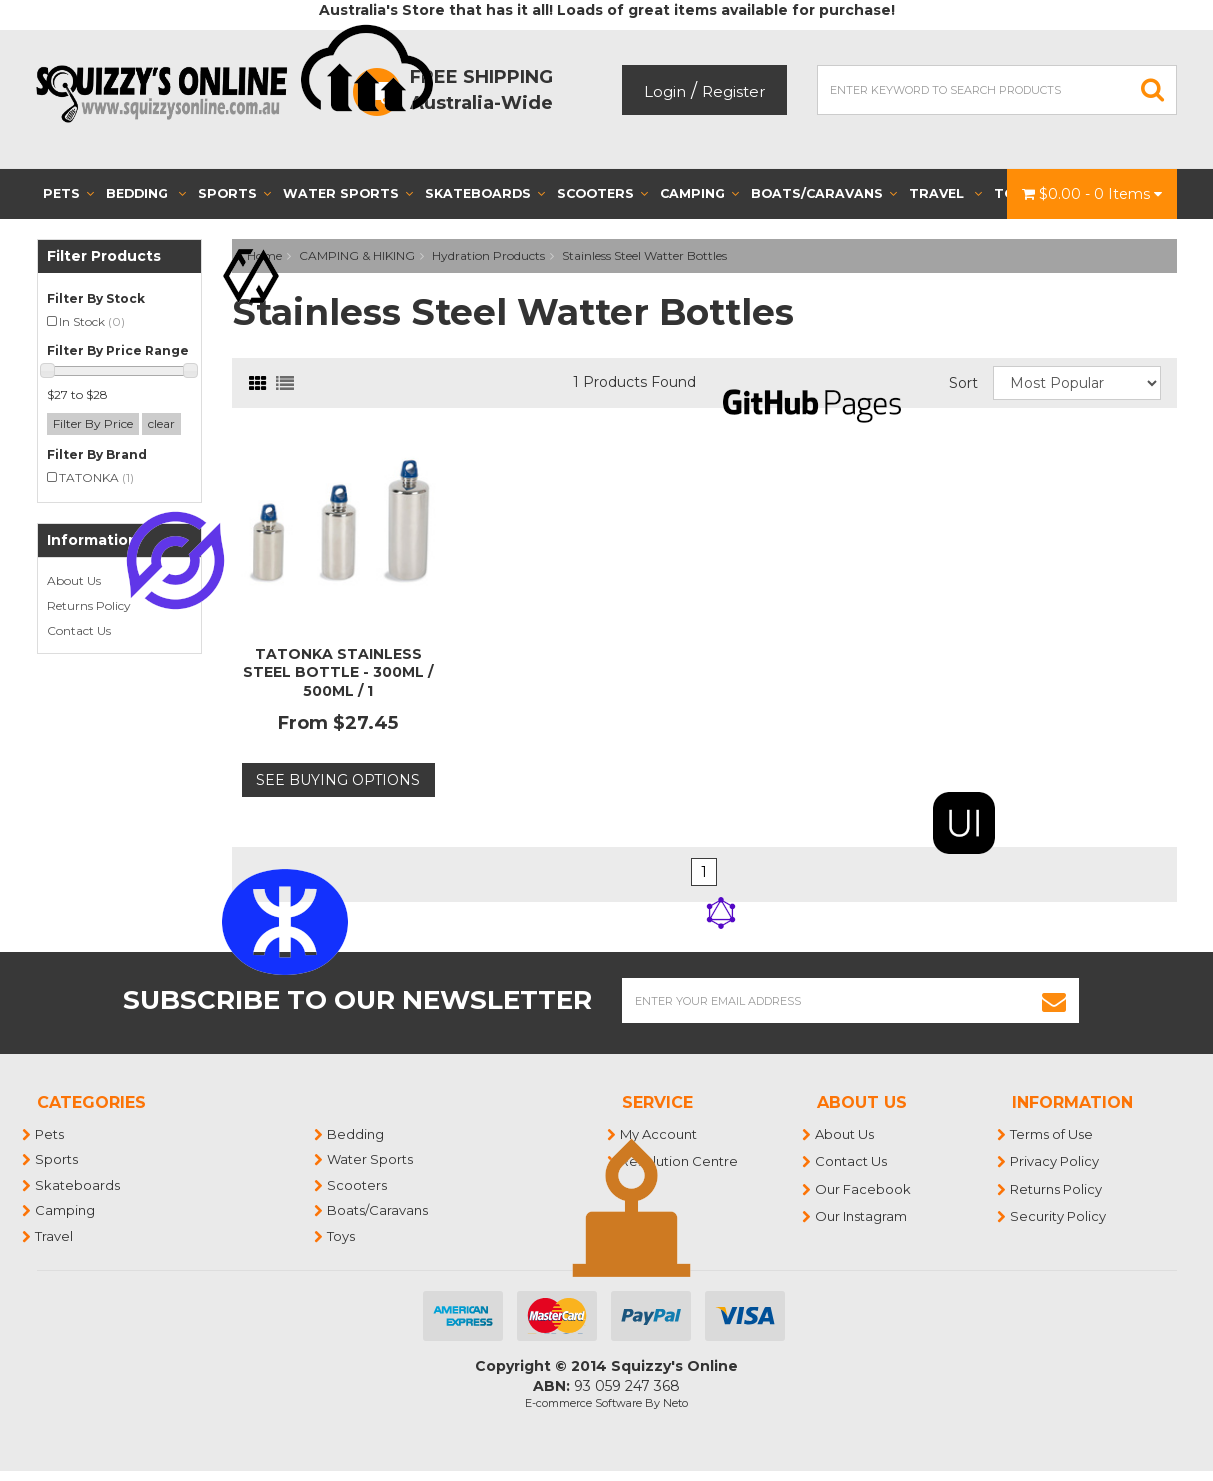 This screenshot has width=1213, height=1481. I want to click on cloudinary logo - cloud-based media management platform, so click(367, 68).